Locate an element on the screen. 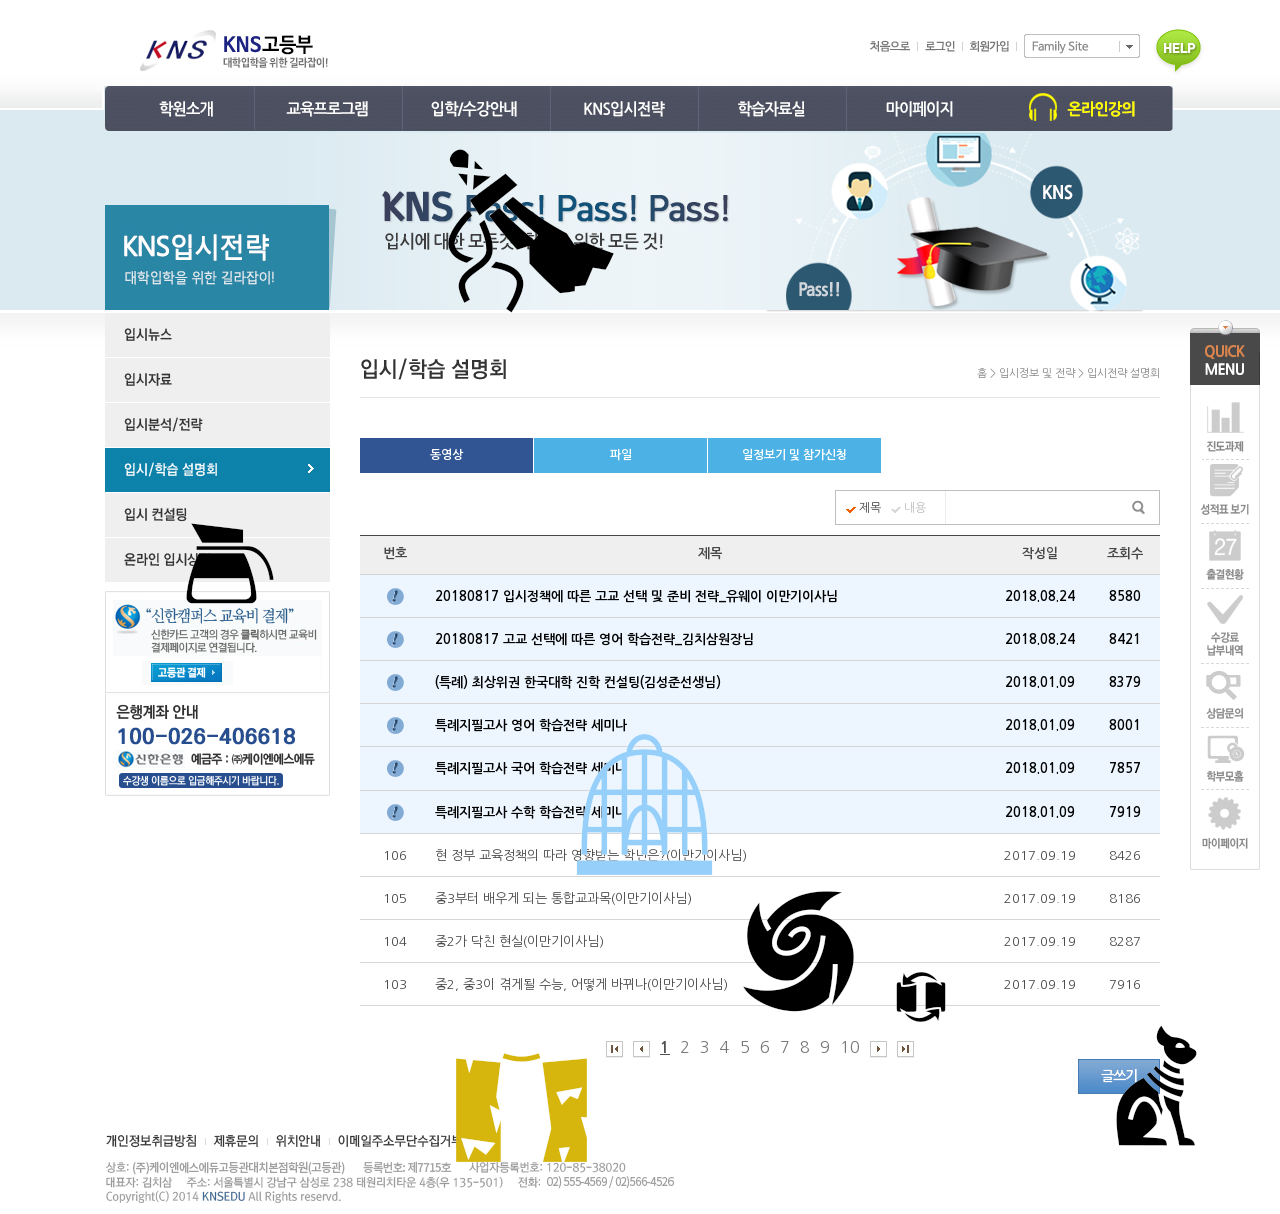  swap or exchange cards is located at coordinates (921, 997).